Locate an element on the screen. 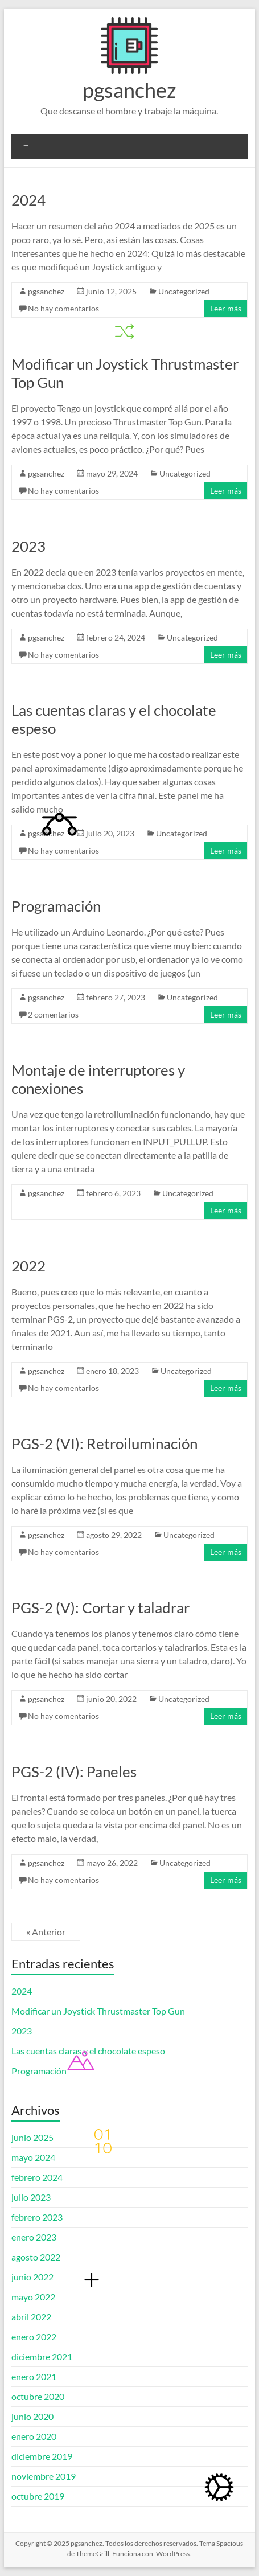  view or access binary/code data is located at coordinates (102, 2141).